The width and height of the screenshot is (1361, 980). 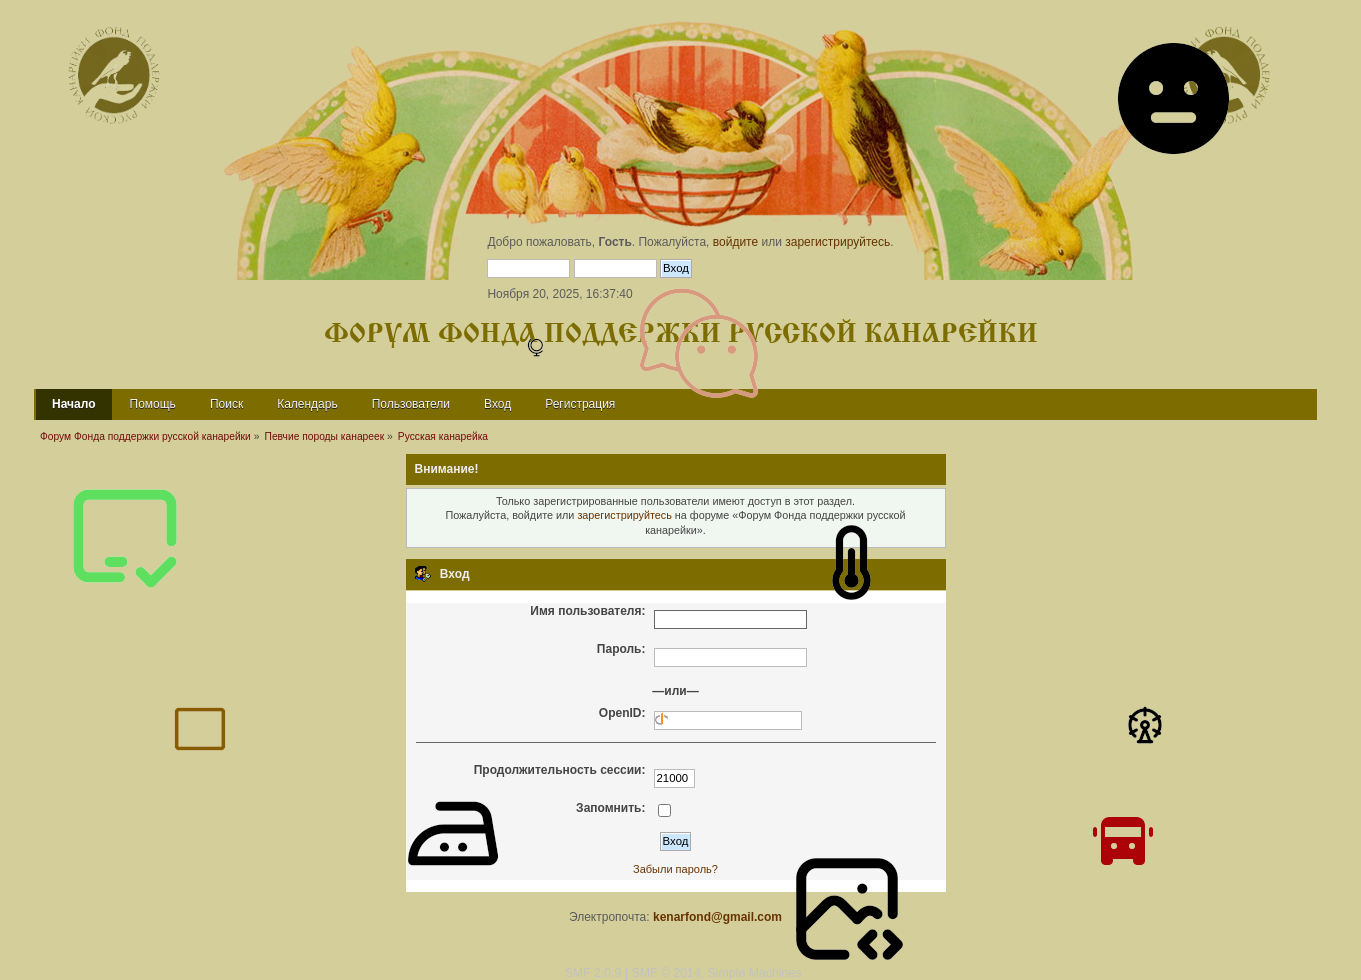 I want to click on represents a container or frame element, so click(x=200, y=729).